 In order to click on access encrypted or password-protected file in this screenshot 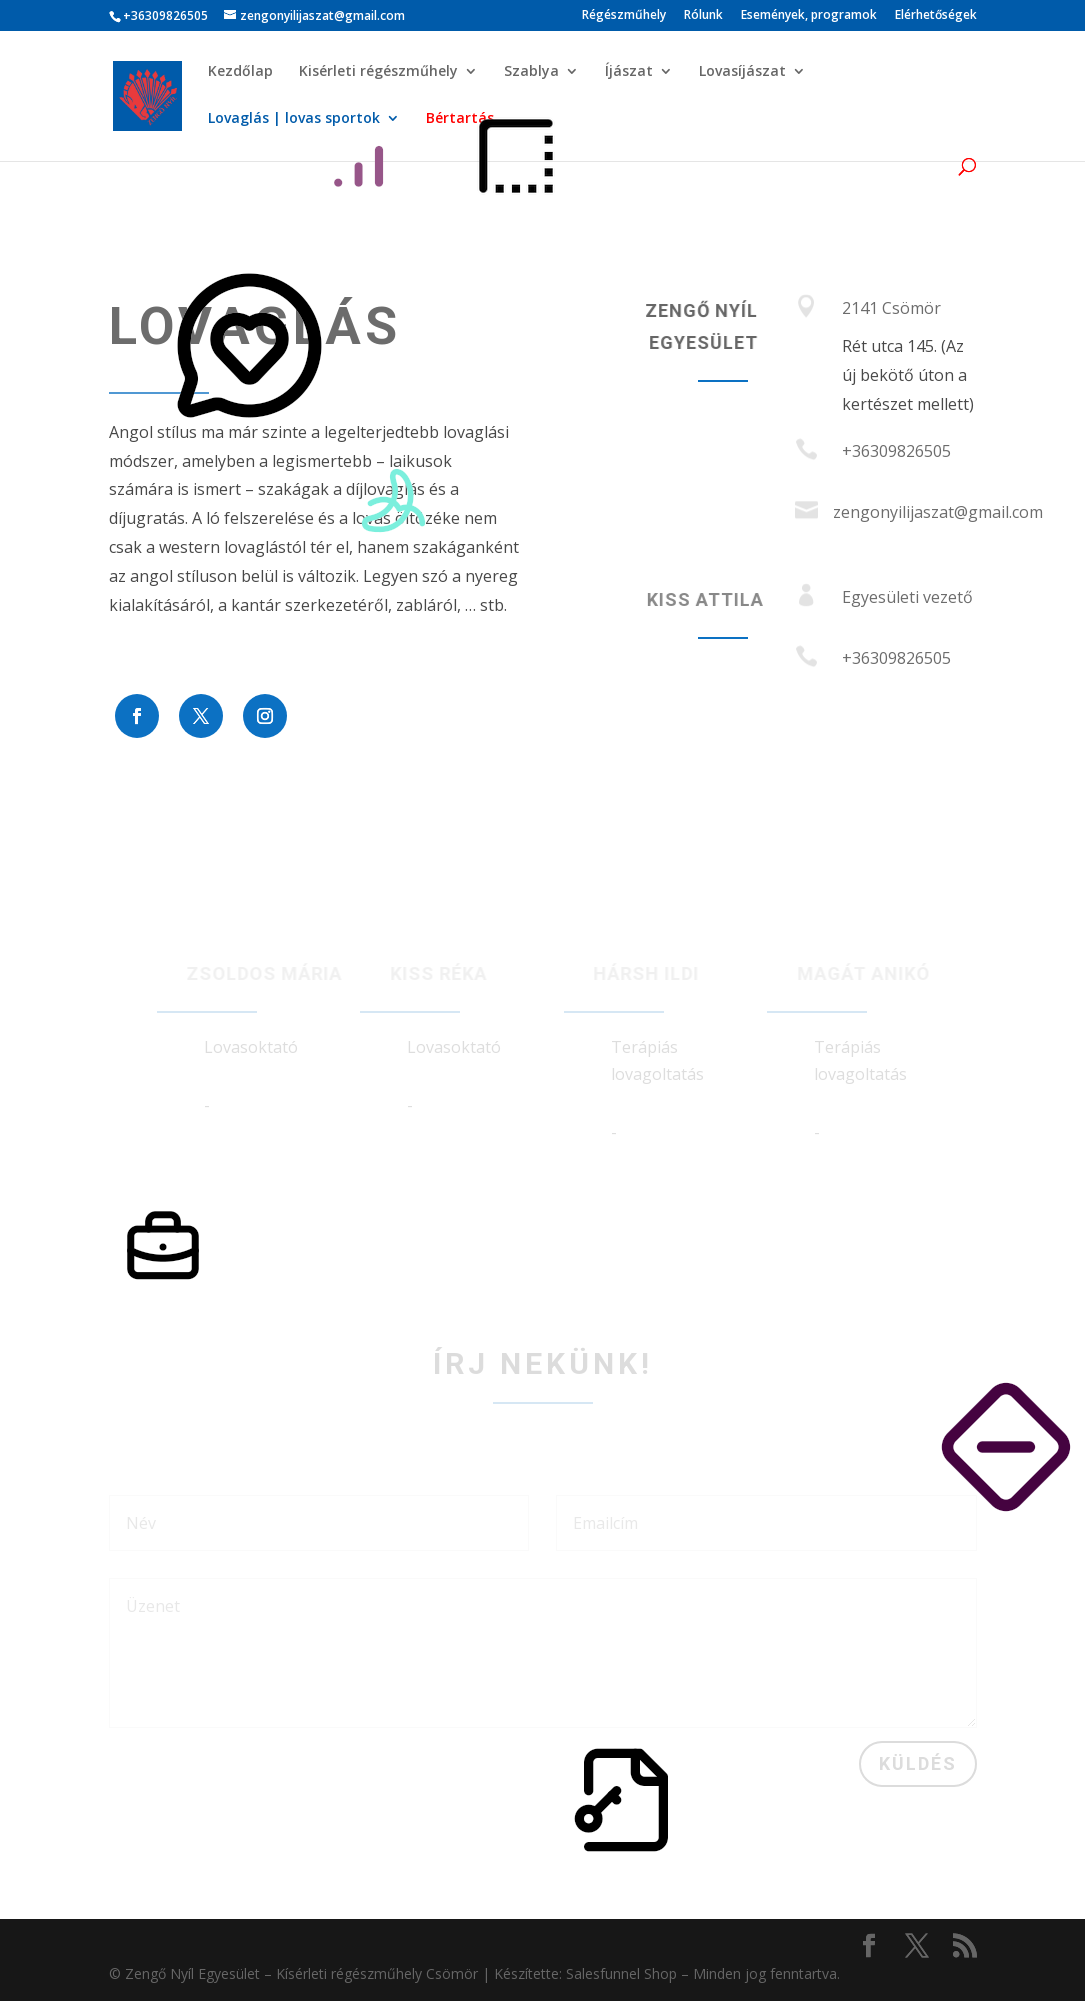, I will do `click(626, 1800)`.